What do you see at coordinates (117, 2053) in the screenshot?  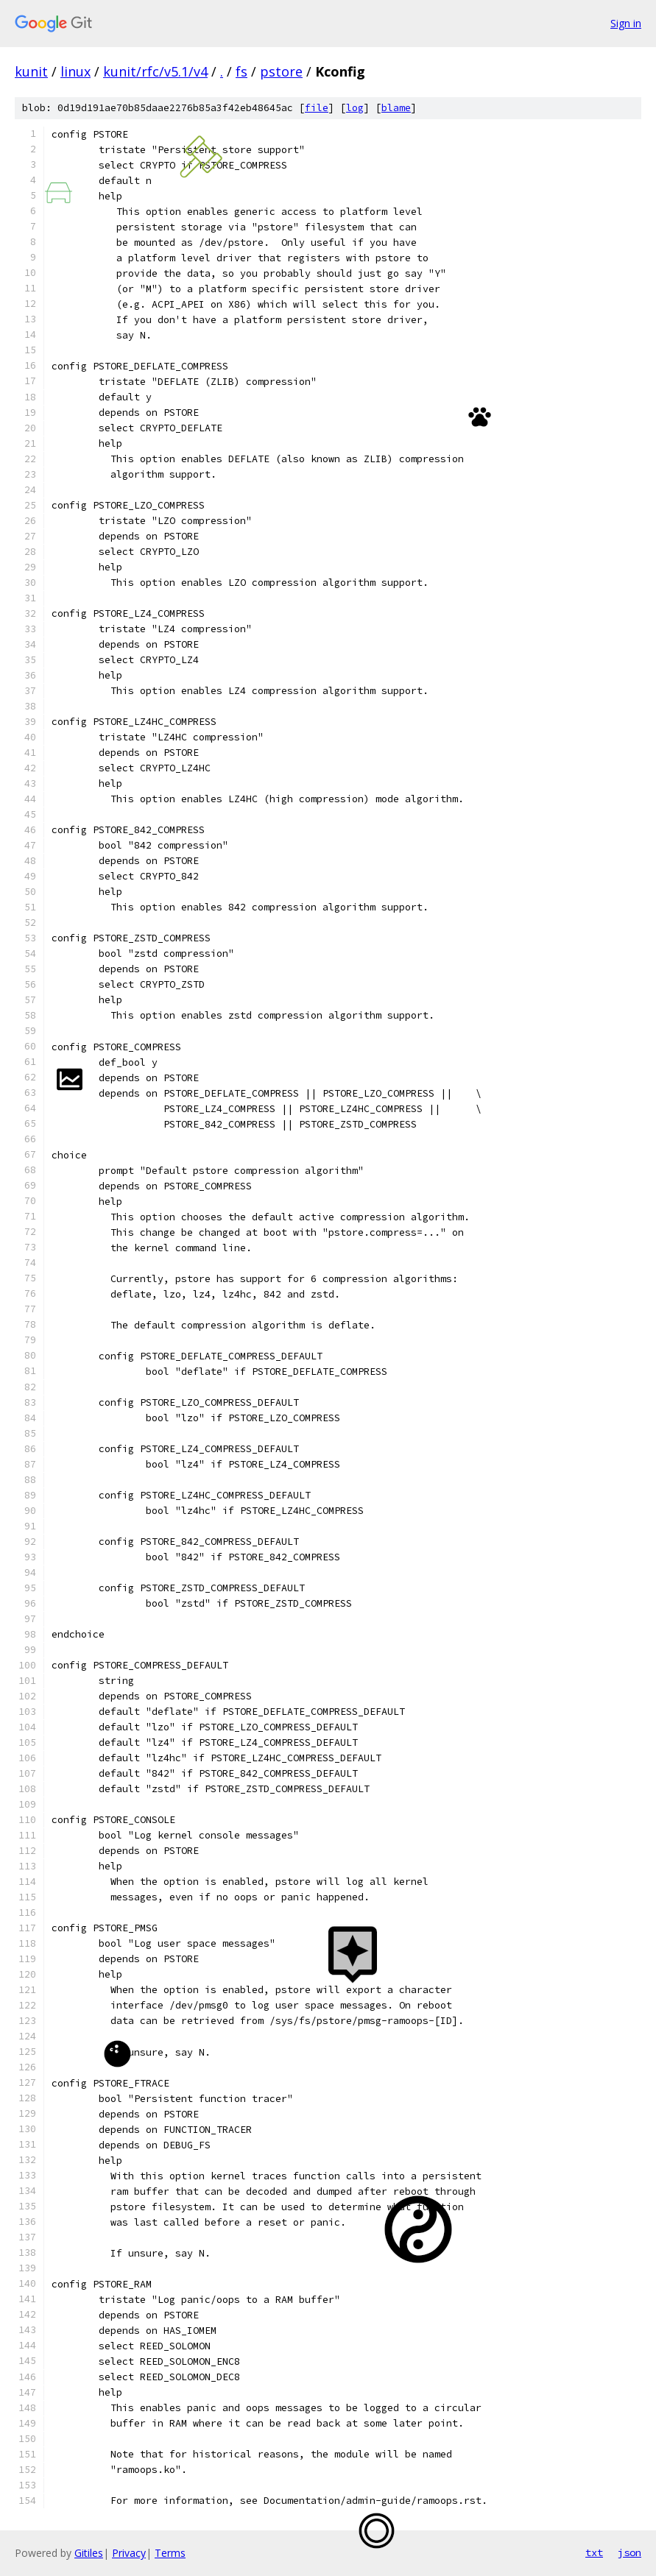 I see `access bowling or sports games` at bounding box center [117, 2053].